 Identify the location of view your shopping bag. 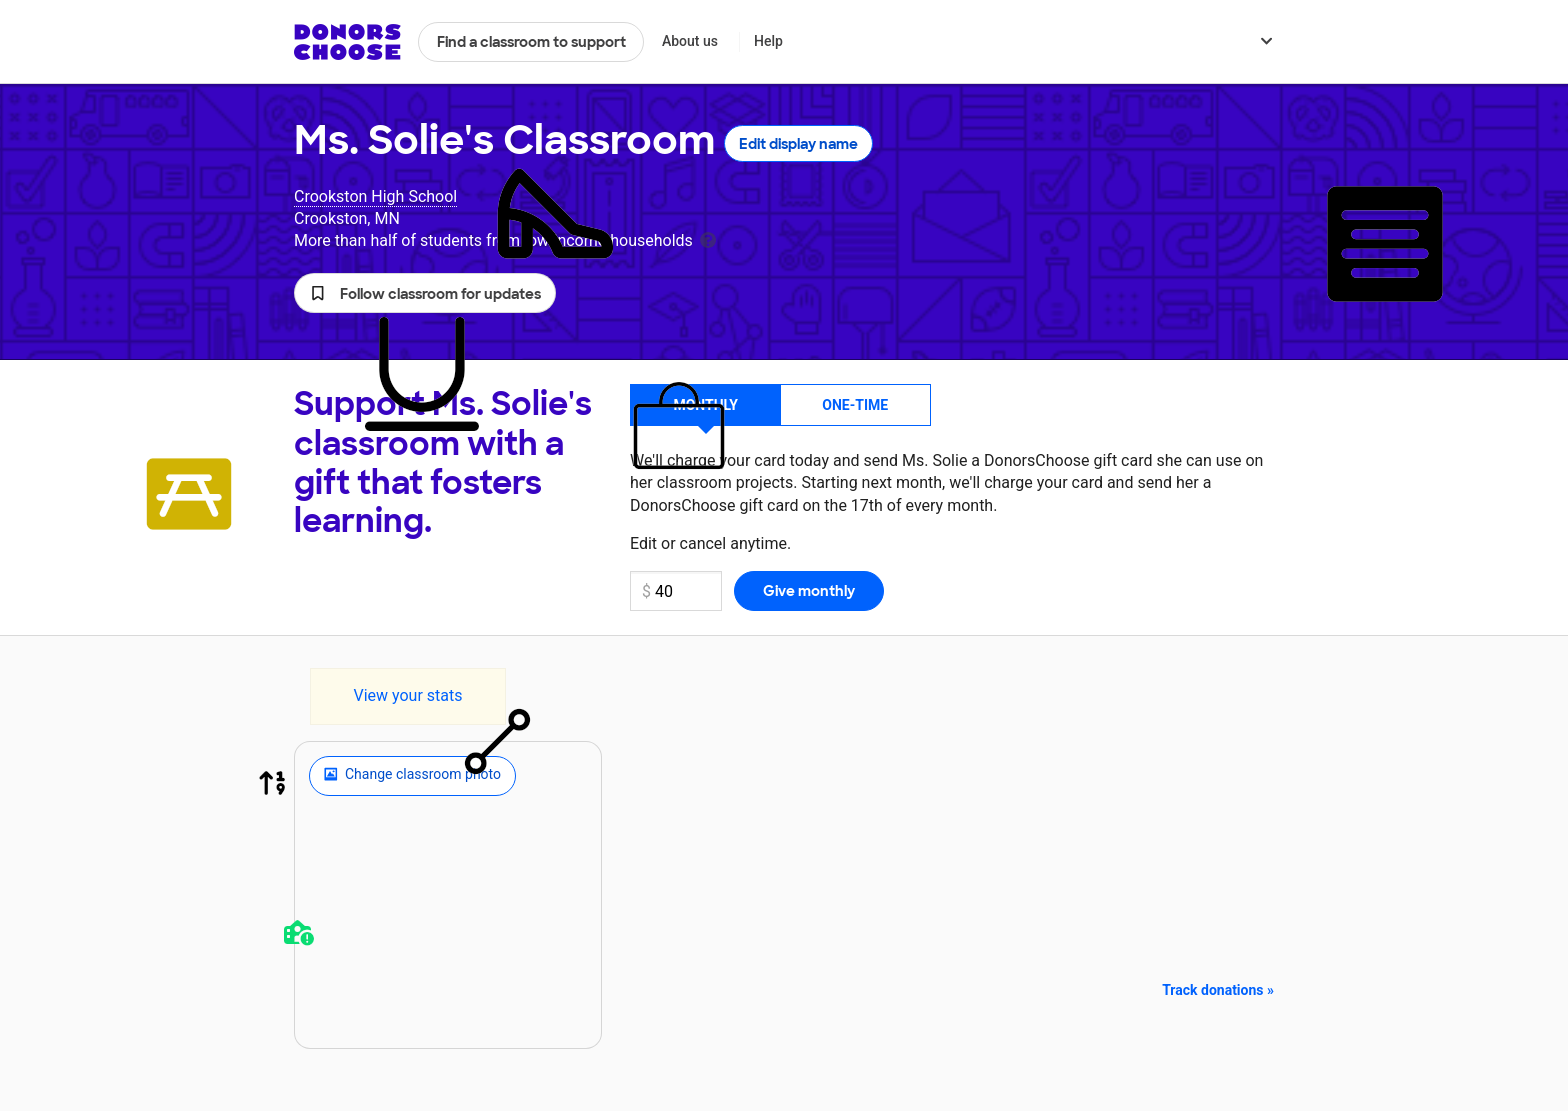
(679, 431).